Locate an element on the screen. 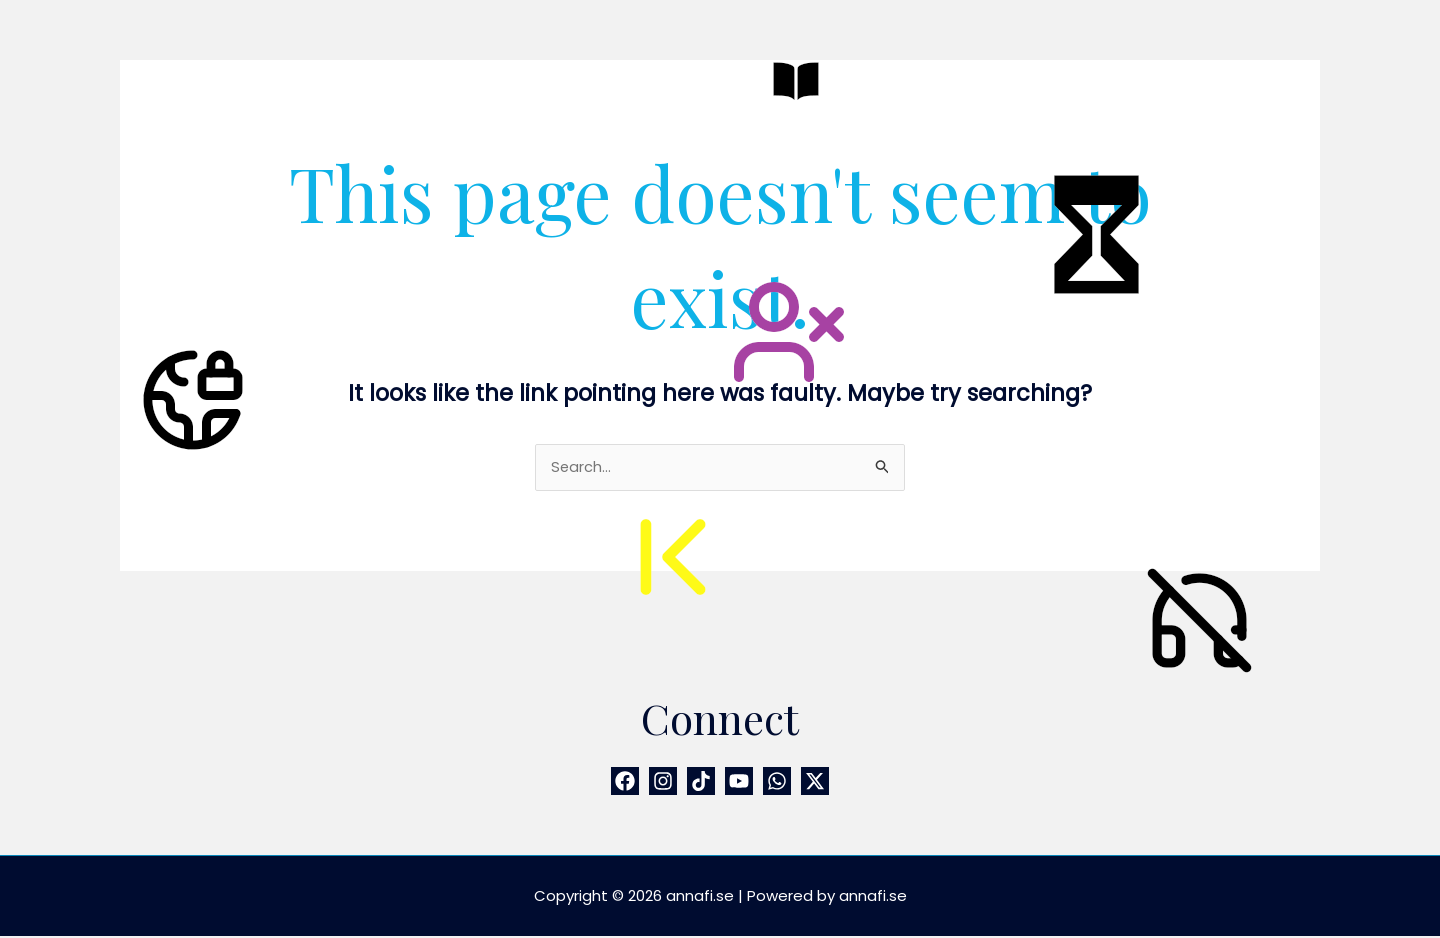  skip to the beginning is located at coordinates (673, 557).